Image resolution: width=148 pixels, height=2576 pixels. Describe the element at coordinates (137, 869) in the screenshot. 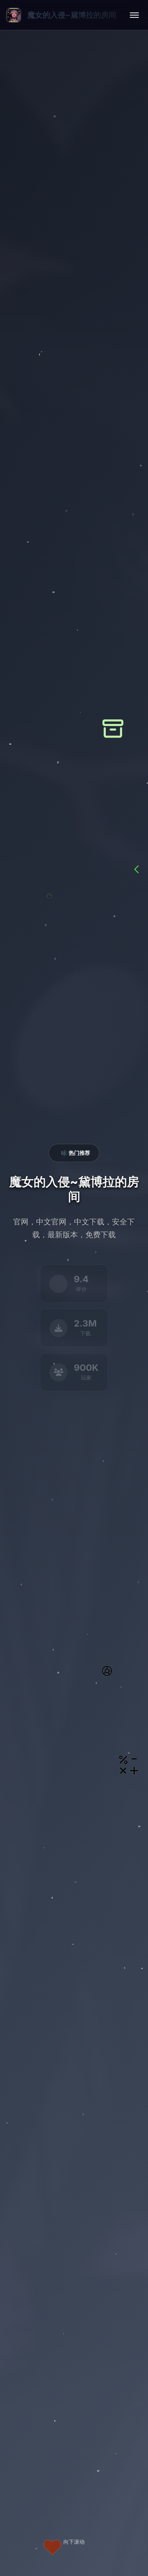

I see `navigate back to the previous screen` at that location.